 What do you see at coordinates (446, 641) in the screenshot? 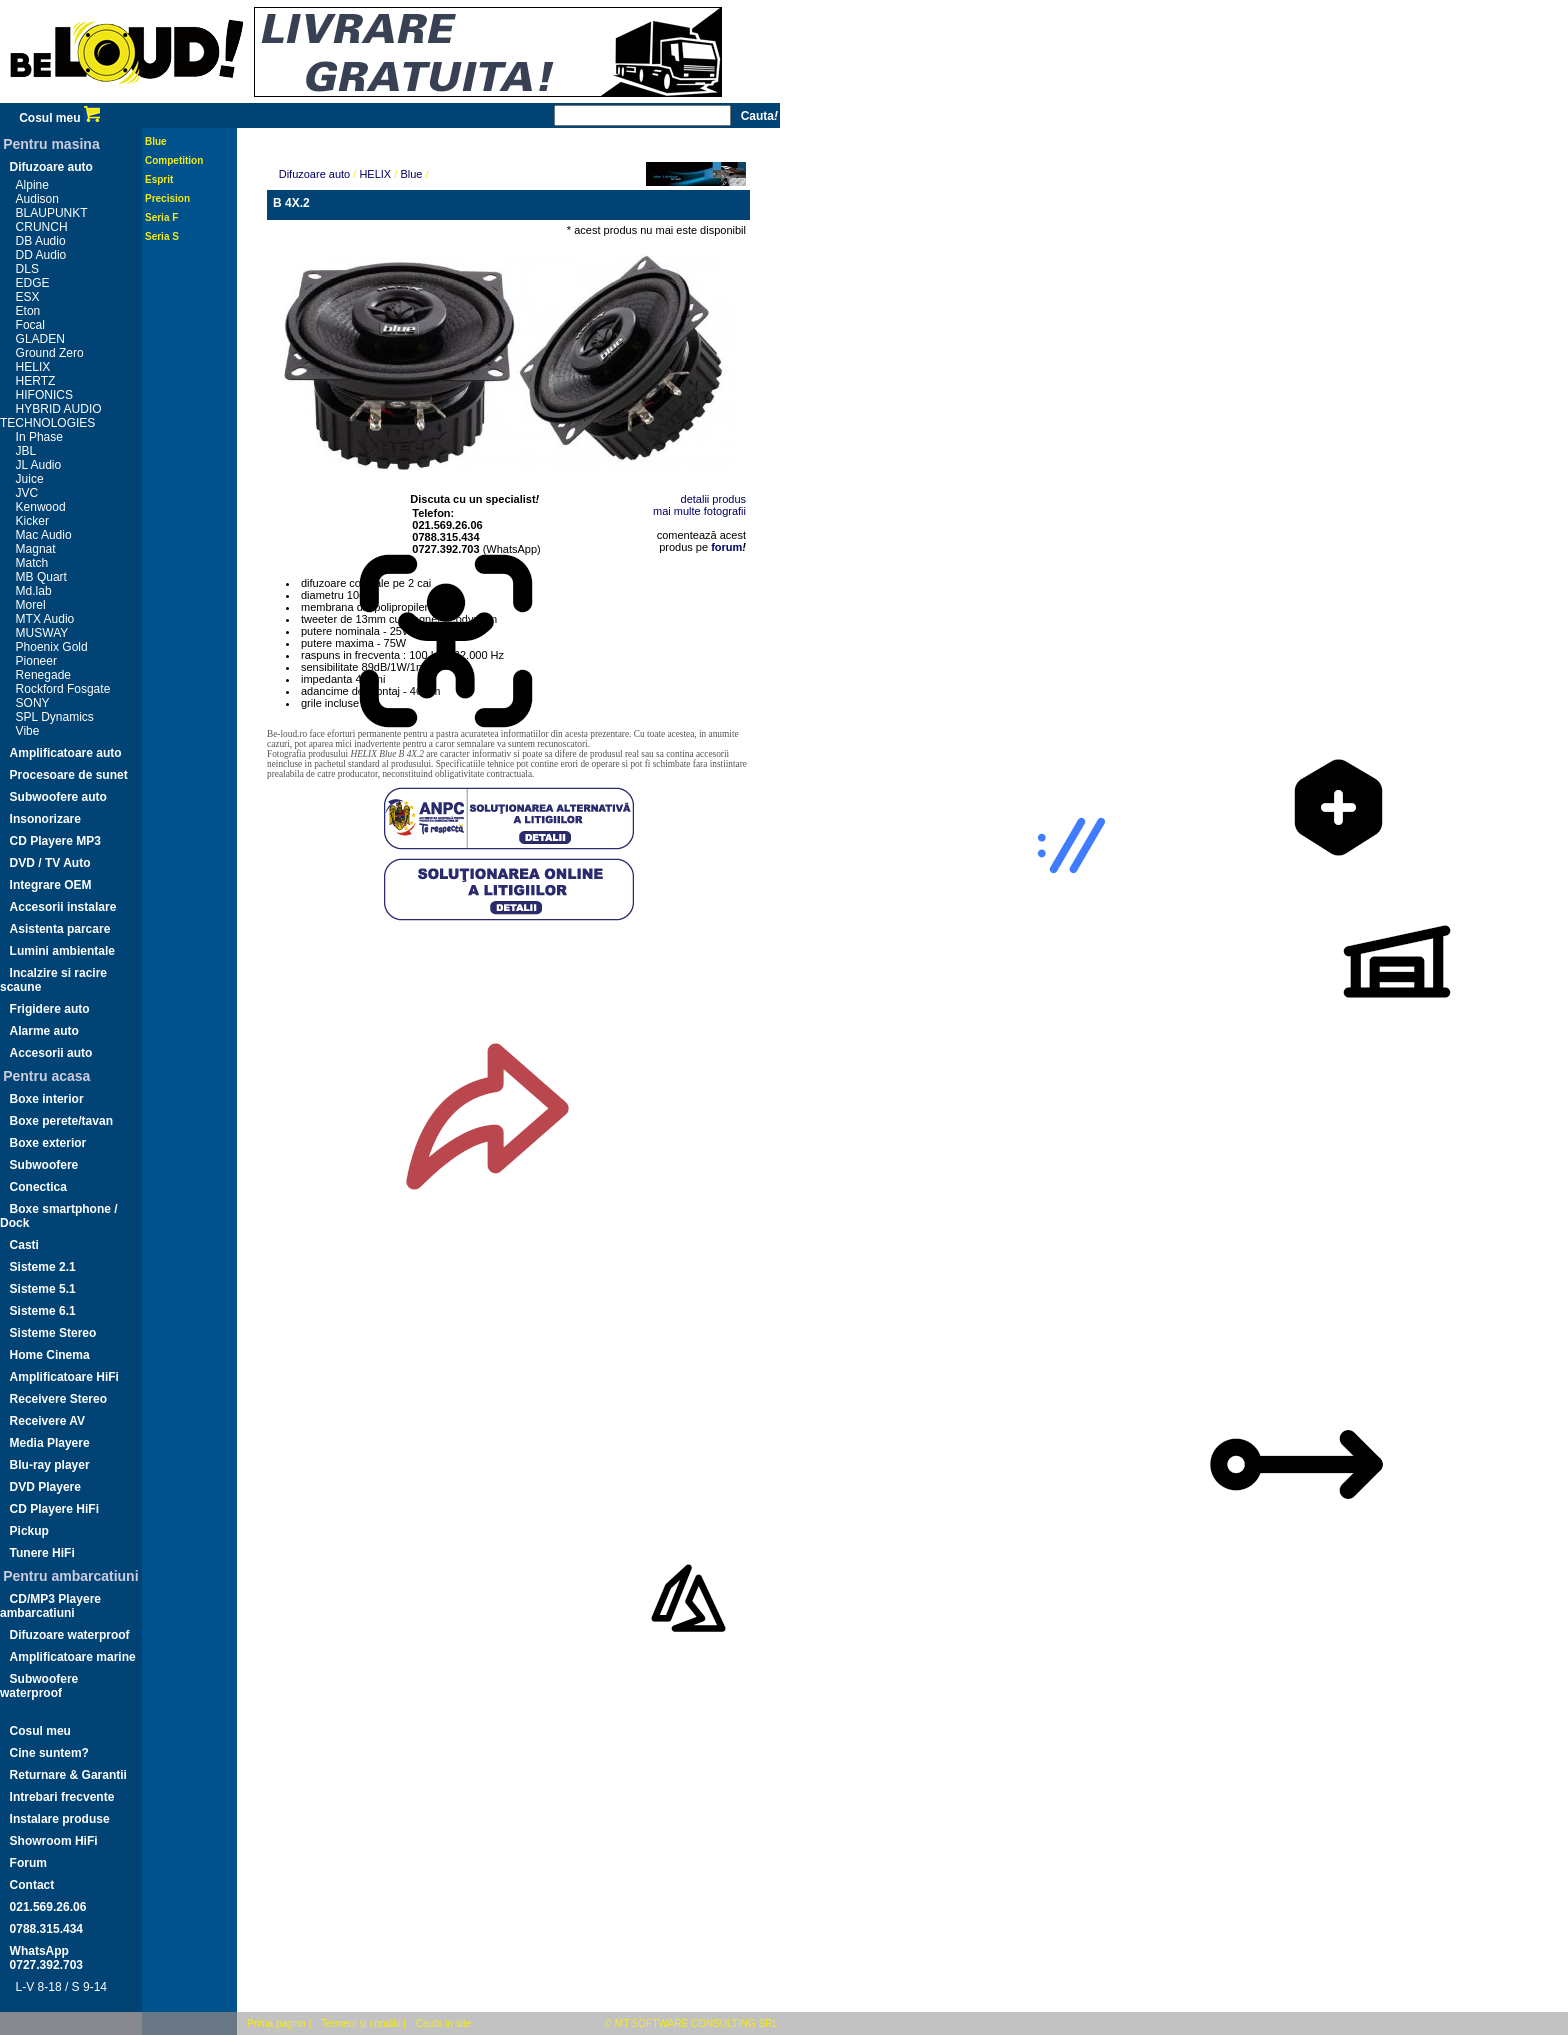
I see `scan or detect body position` at bounding box center [446, 641].